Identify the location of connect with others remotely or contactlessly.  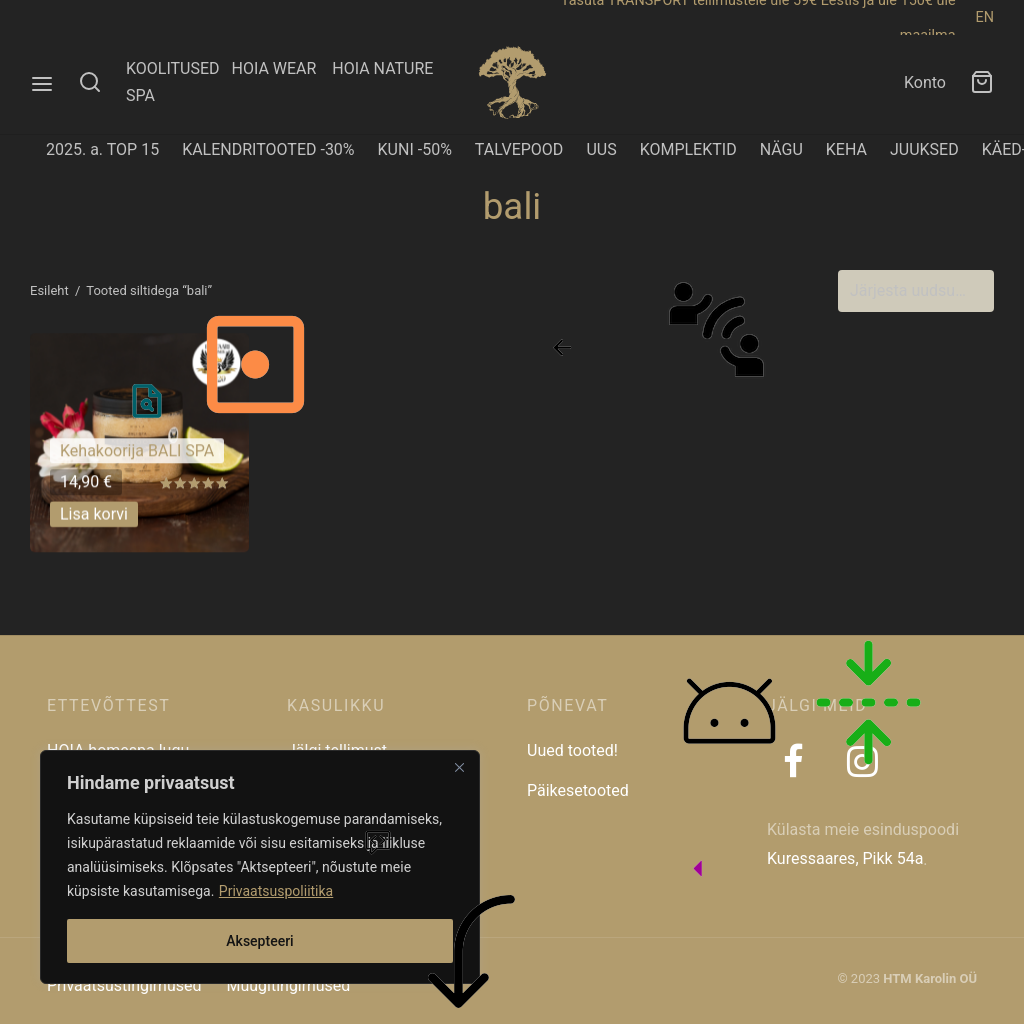
(716, 329).